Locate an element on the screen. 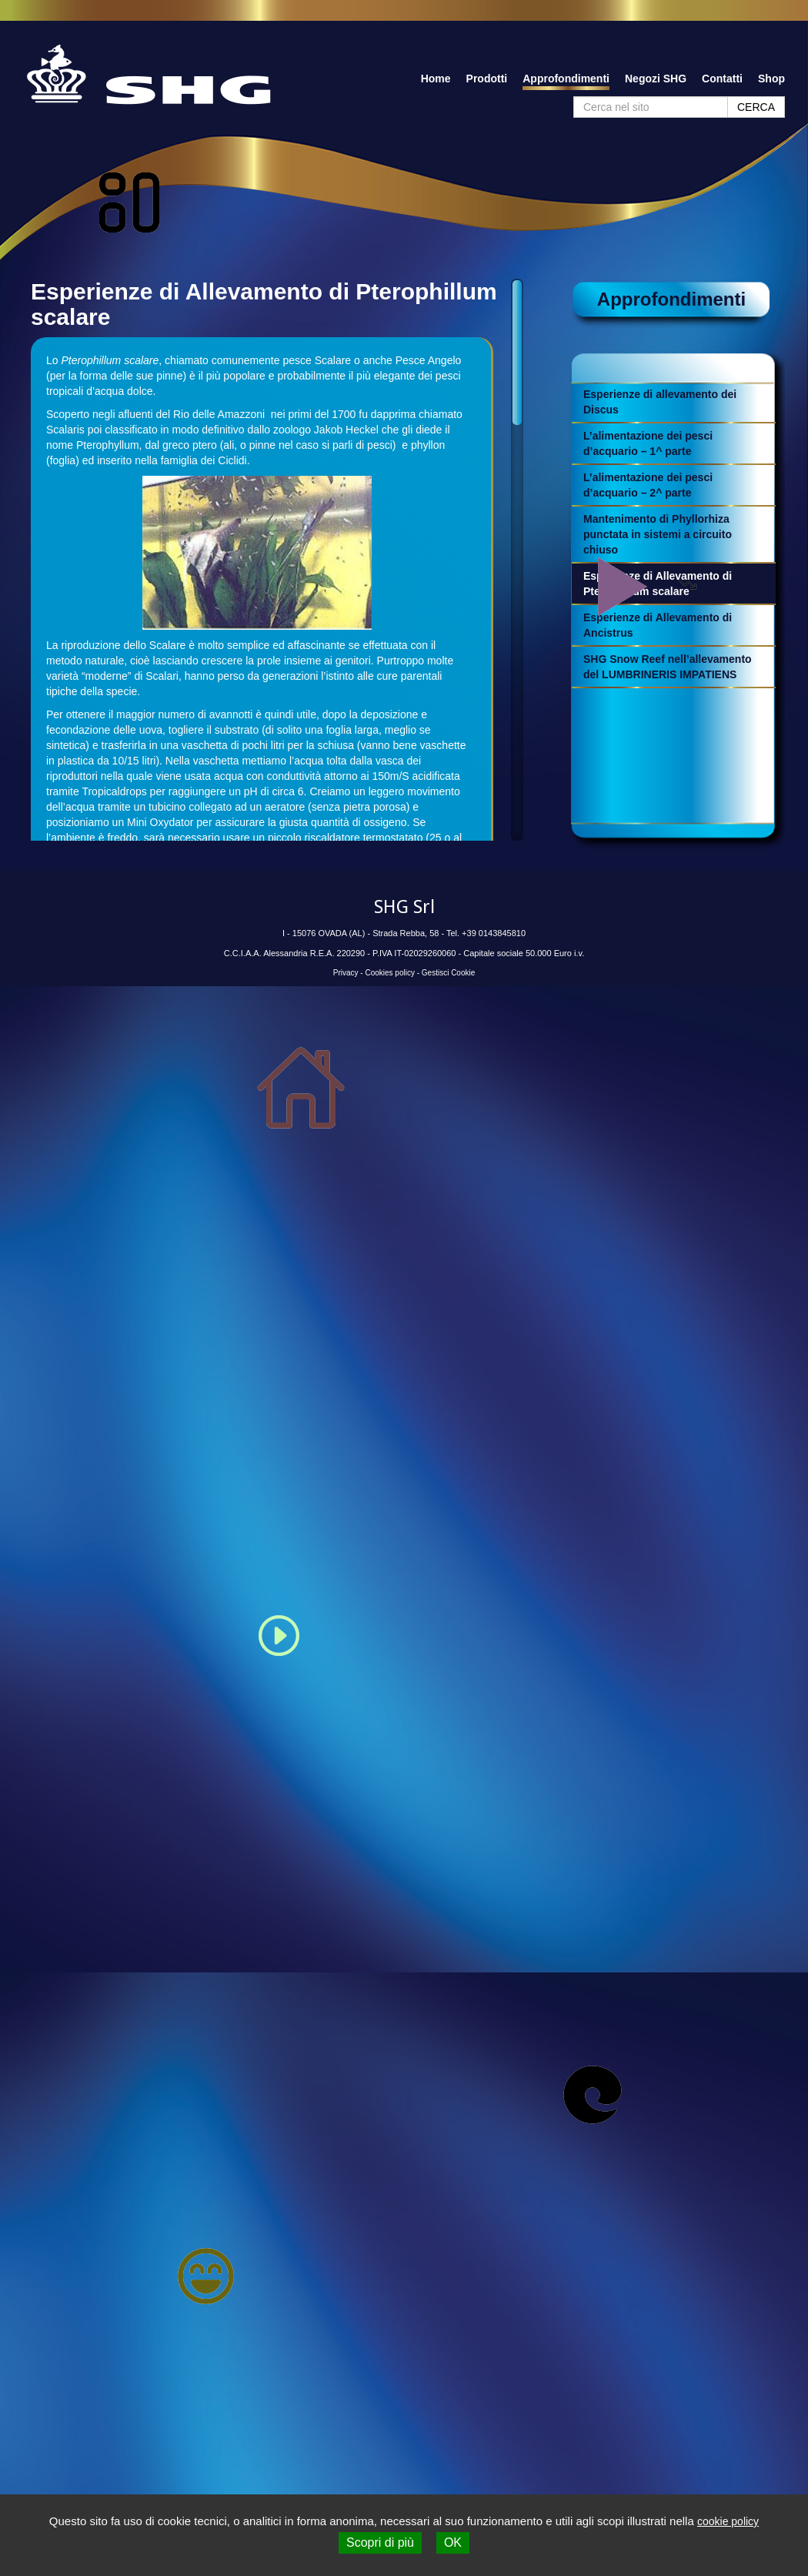 The width and height of the screenshot is (808, 2576). add a laughing emoji reaction is located at coordinates (205, 2276).